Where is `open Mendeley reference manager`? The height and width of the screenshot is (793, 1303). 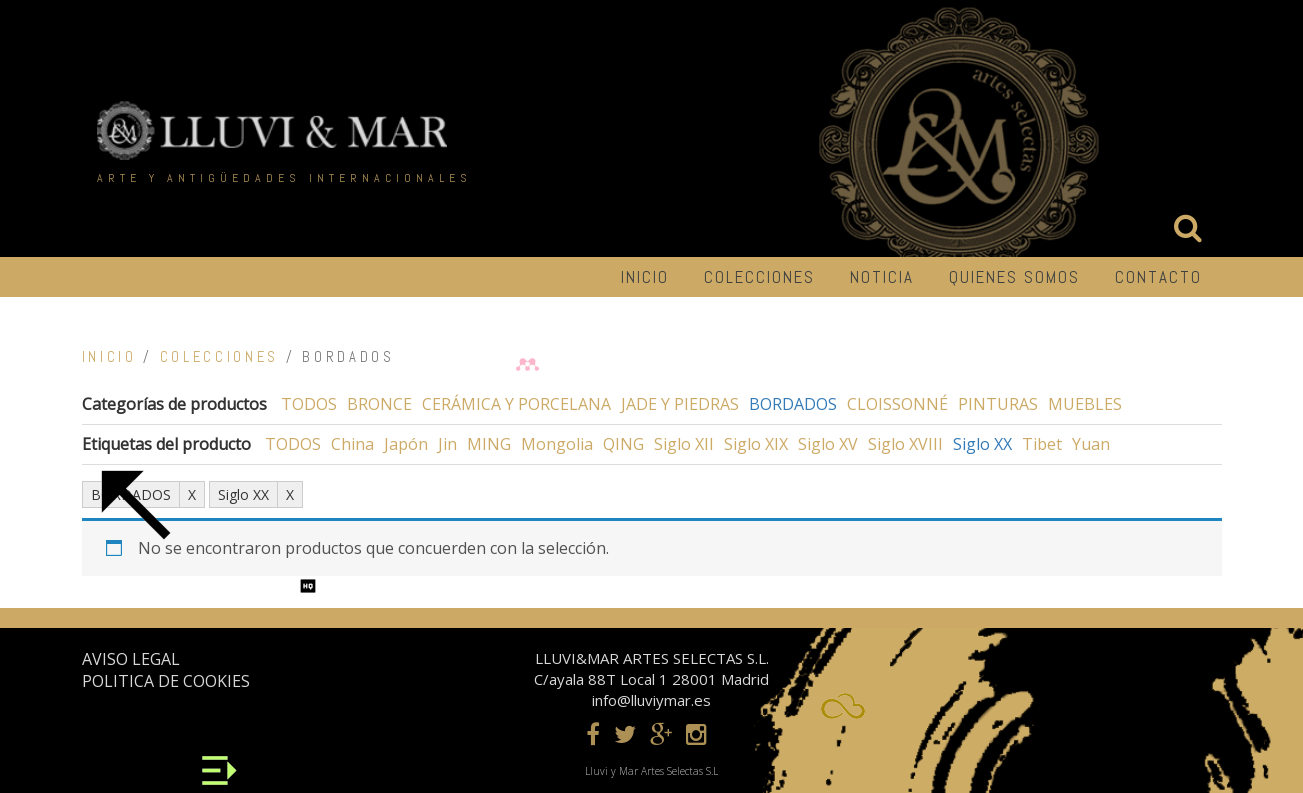
open Mendeley reference manager is located at coordinates (527, 364).